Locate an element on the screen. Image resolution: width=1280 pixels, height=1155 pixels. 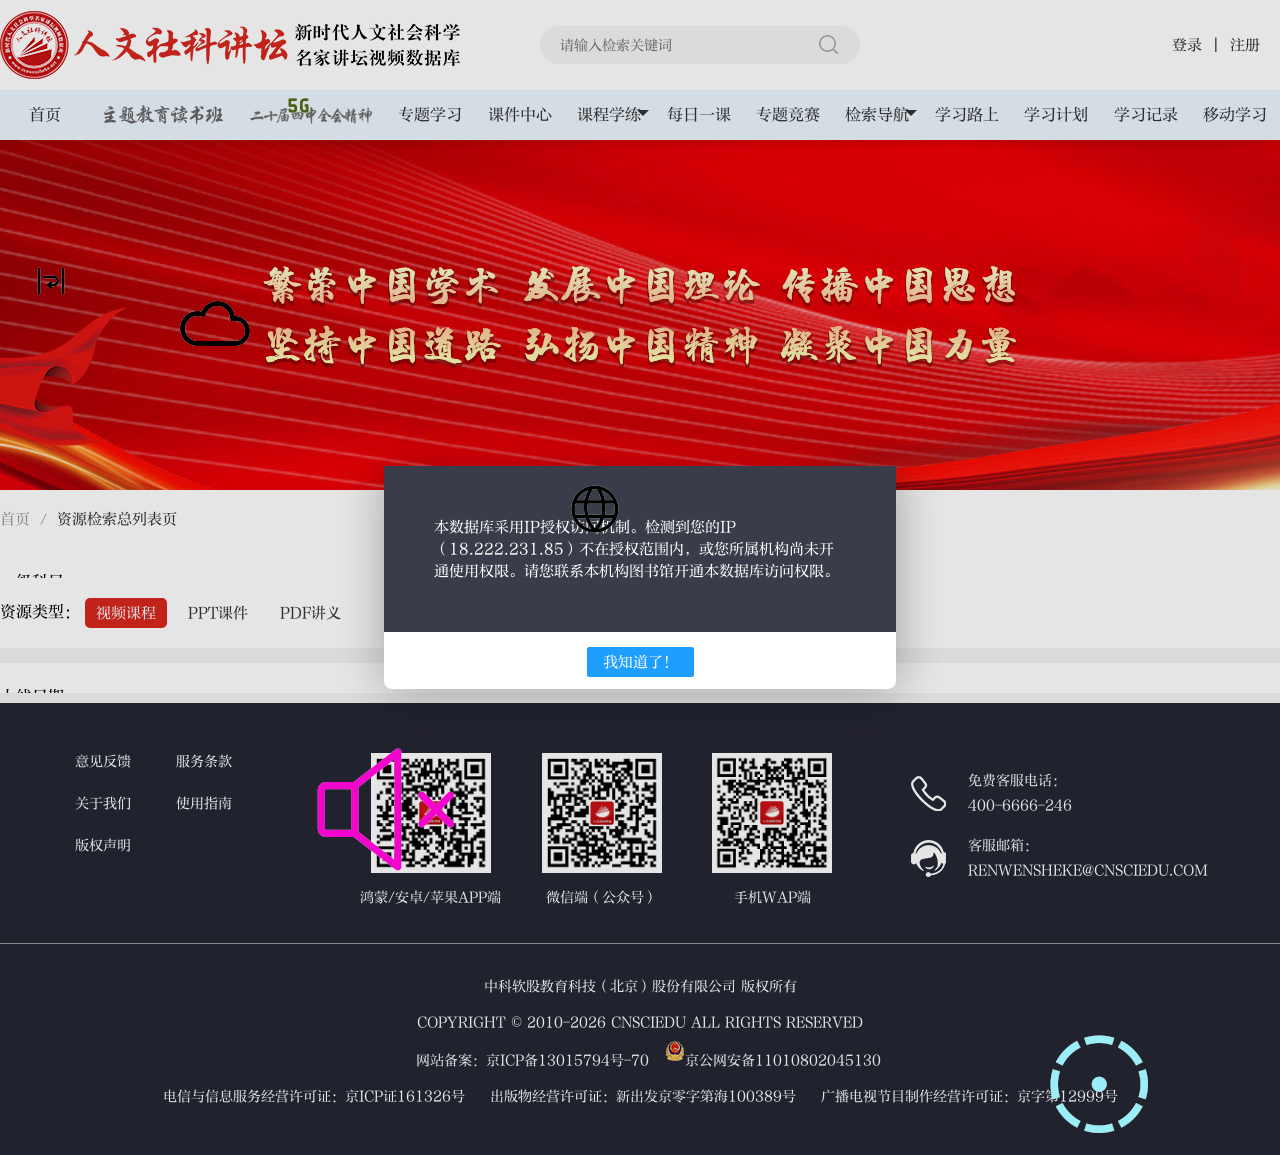
access cloud storage is located at coordinates (215, 326).